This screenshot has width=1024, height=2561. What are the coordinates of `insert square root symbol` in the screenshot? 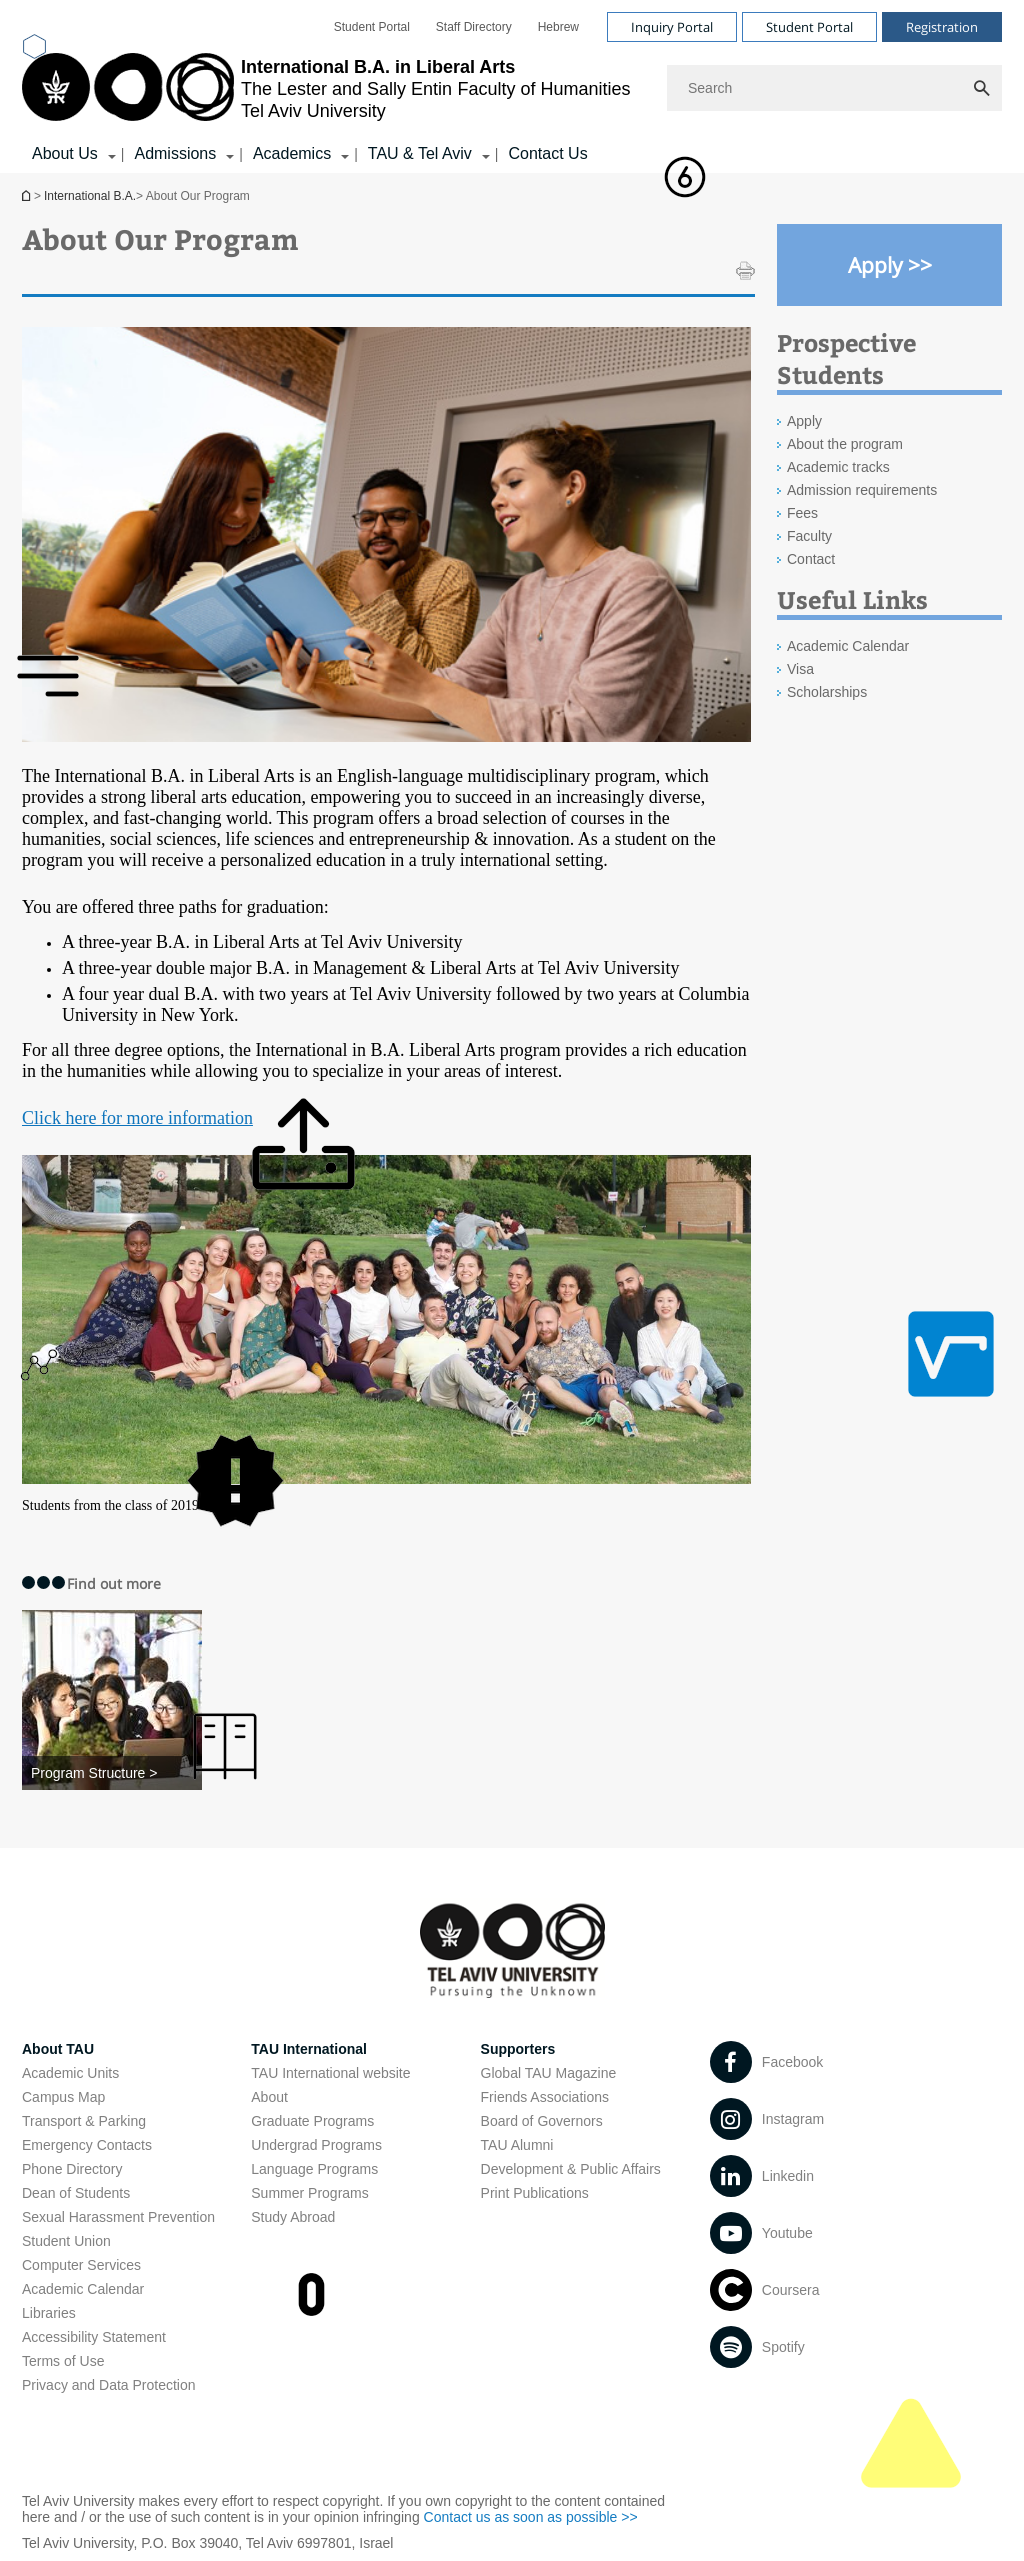 It's located at (951, 1354).